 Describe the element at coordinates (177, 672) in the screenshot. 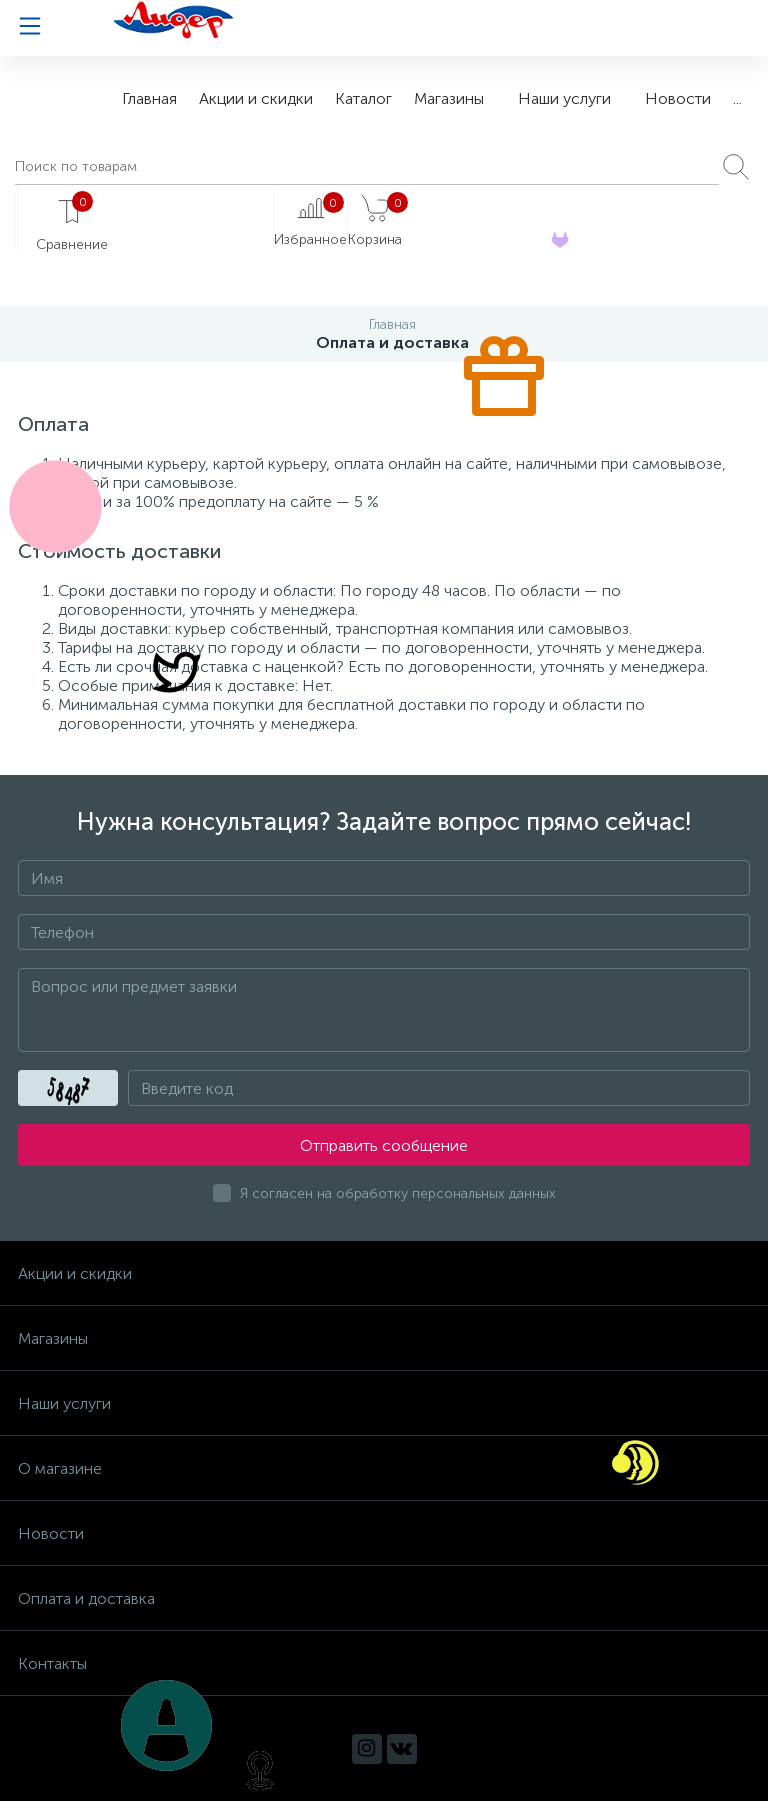

I see `open twitter` at that location.